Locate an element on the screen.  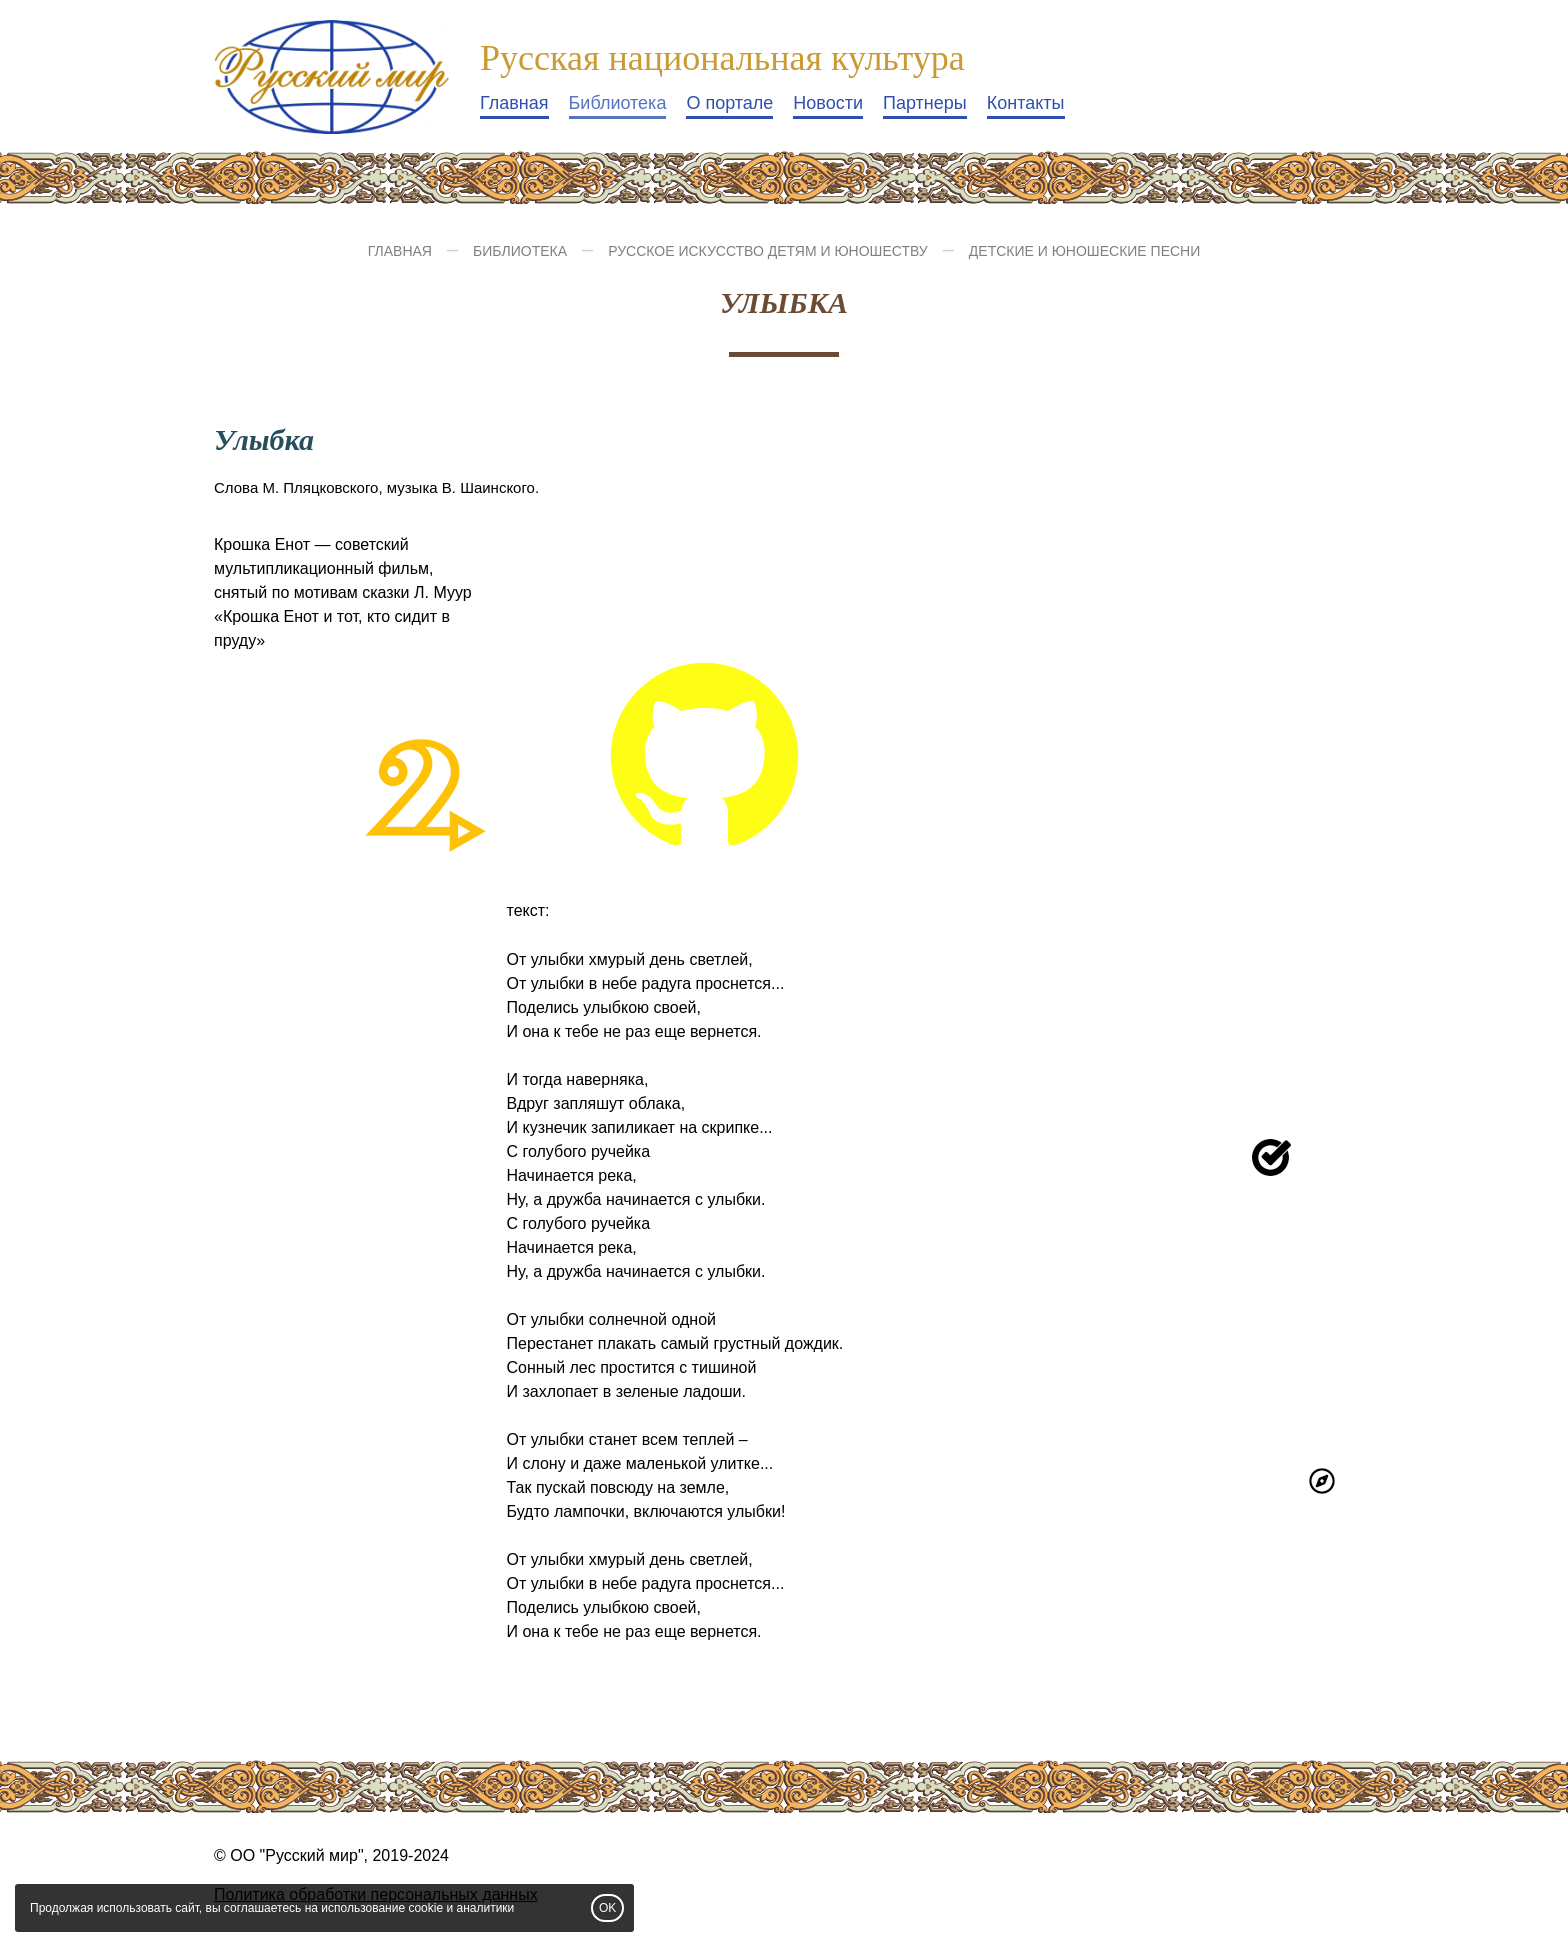
access navigation or directions is located at coordinates (1322, 1481).